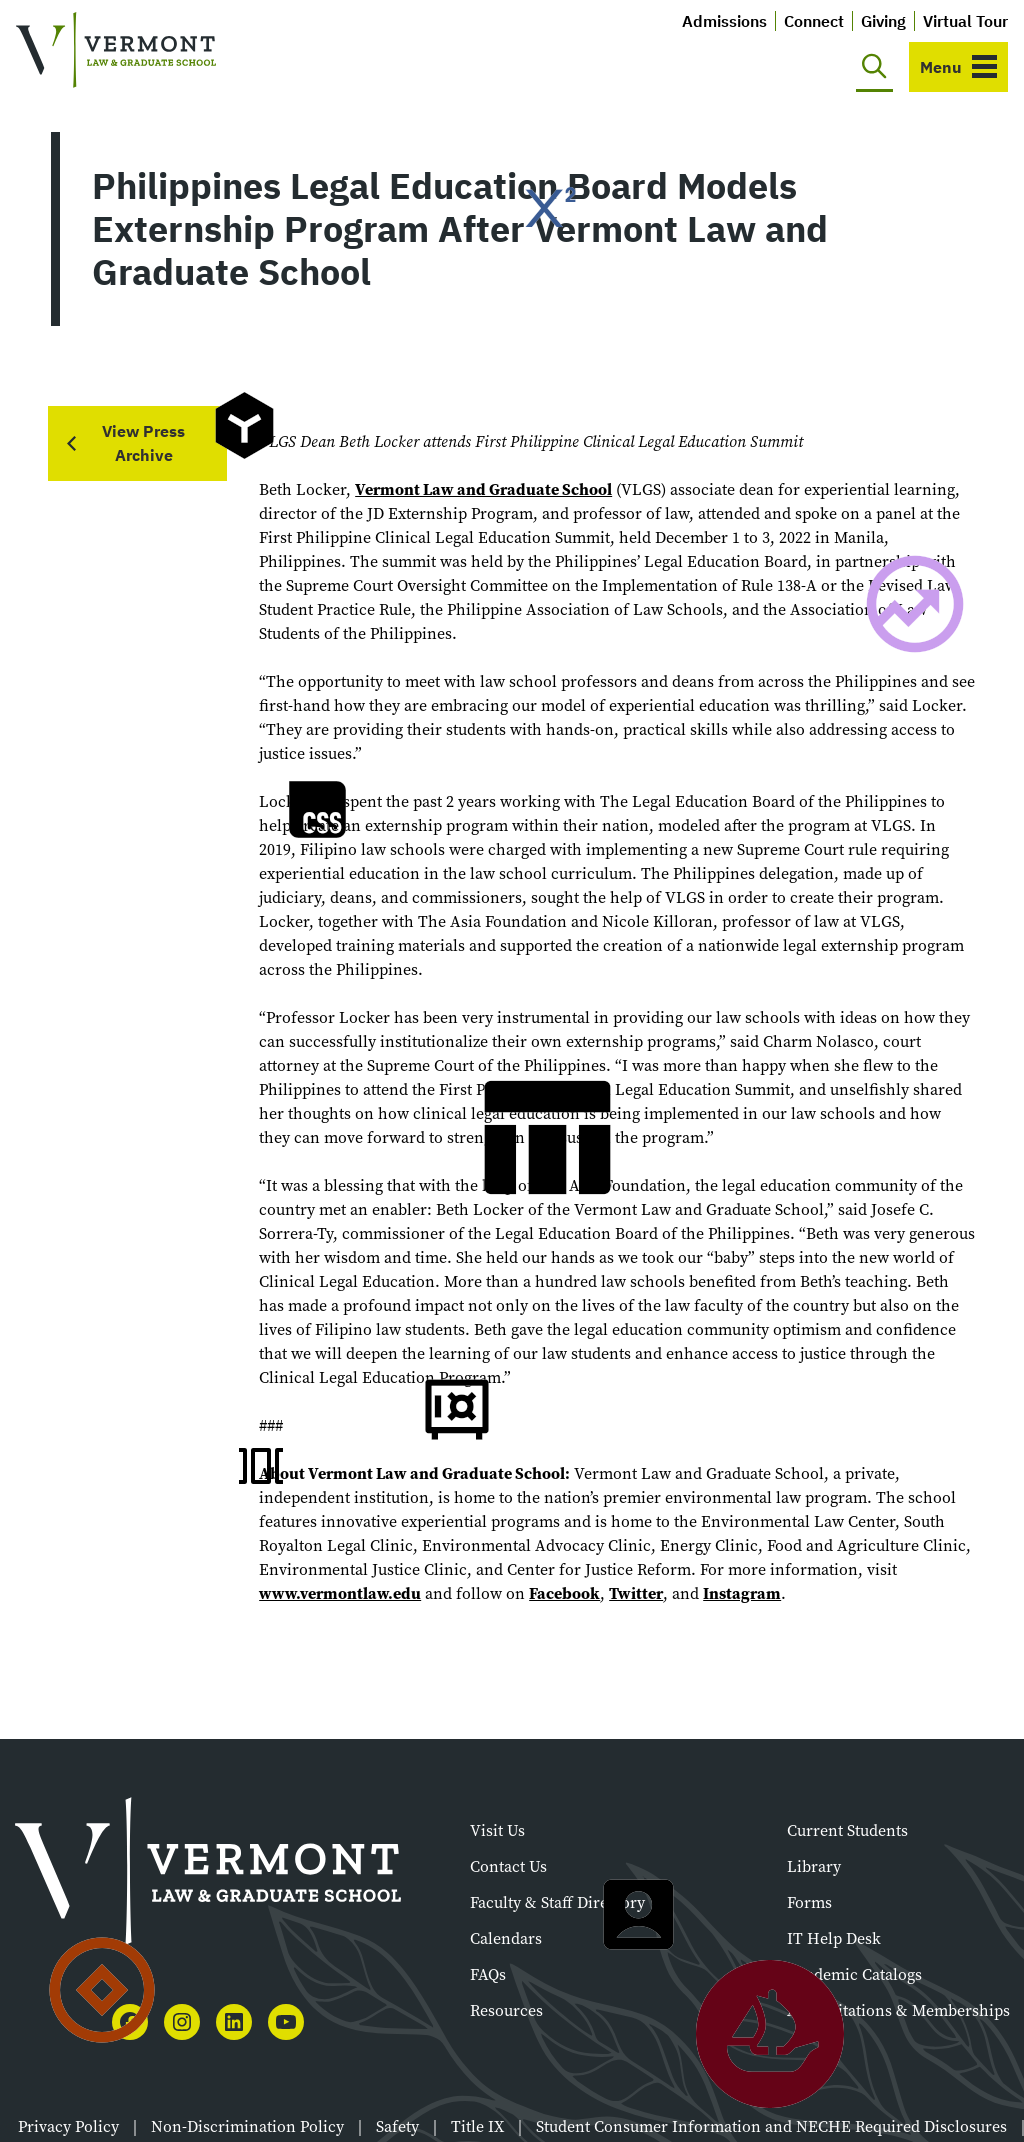 Image resolution: width=1024 pixels, height=2142 pixels. Describe the element at coordinates (638, 1914) in the screenshot. I see `view your account profile` at that location.